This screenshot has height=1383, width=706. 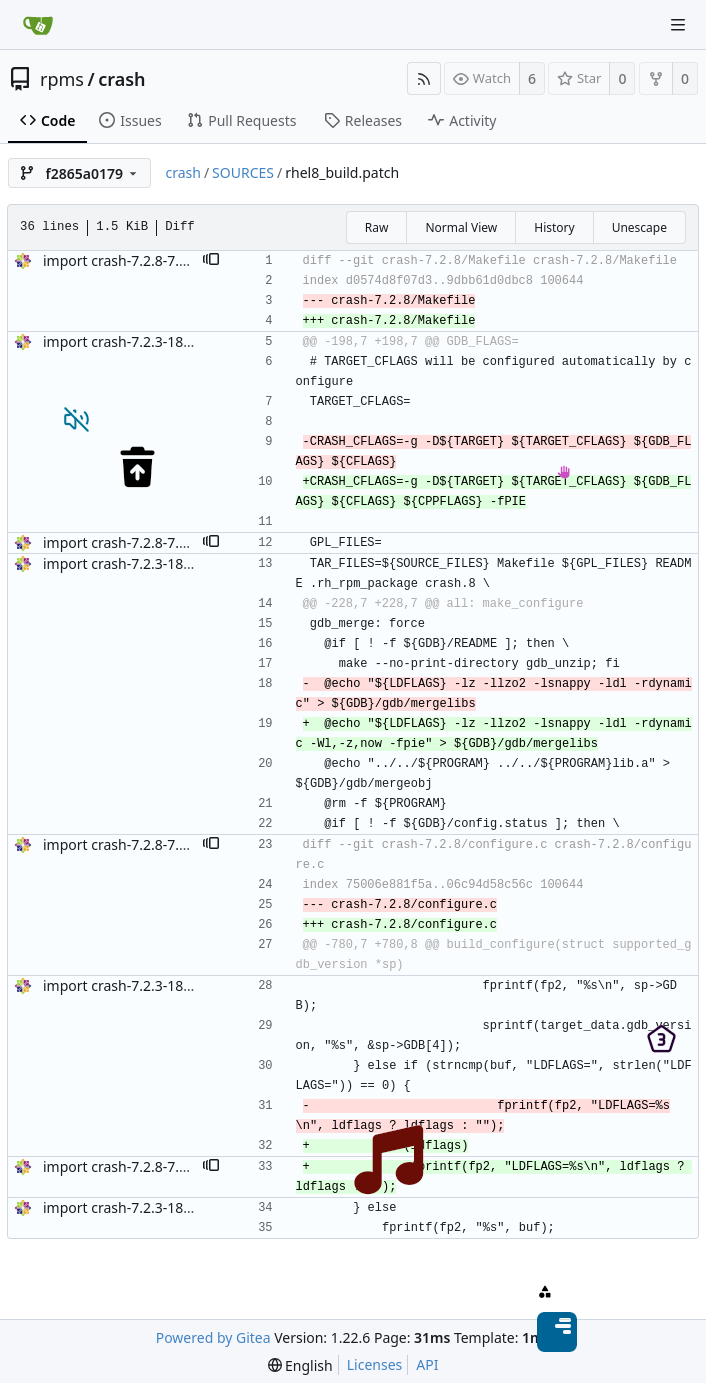 What do you see at coordinates (557, 1332) in the screenshot?
I see `align content to top-right of container` at bounding box center [557, 1332].